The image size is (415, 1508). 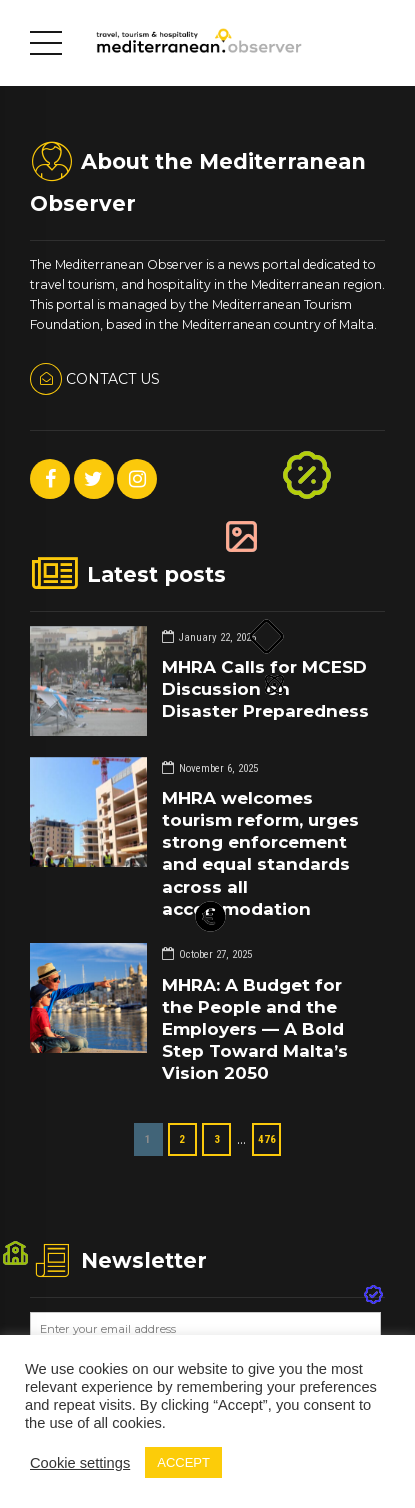 I want to click on indicates verified or authenticated status, so click(x=373, y=1294).